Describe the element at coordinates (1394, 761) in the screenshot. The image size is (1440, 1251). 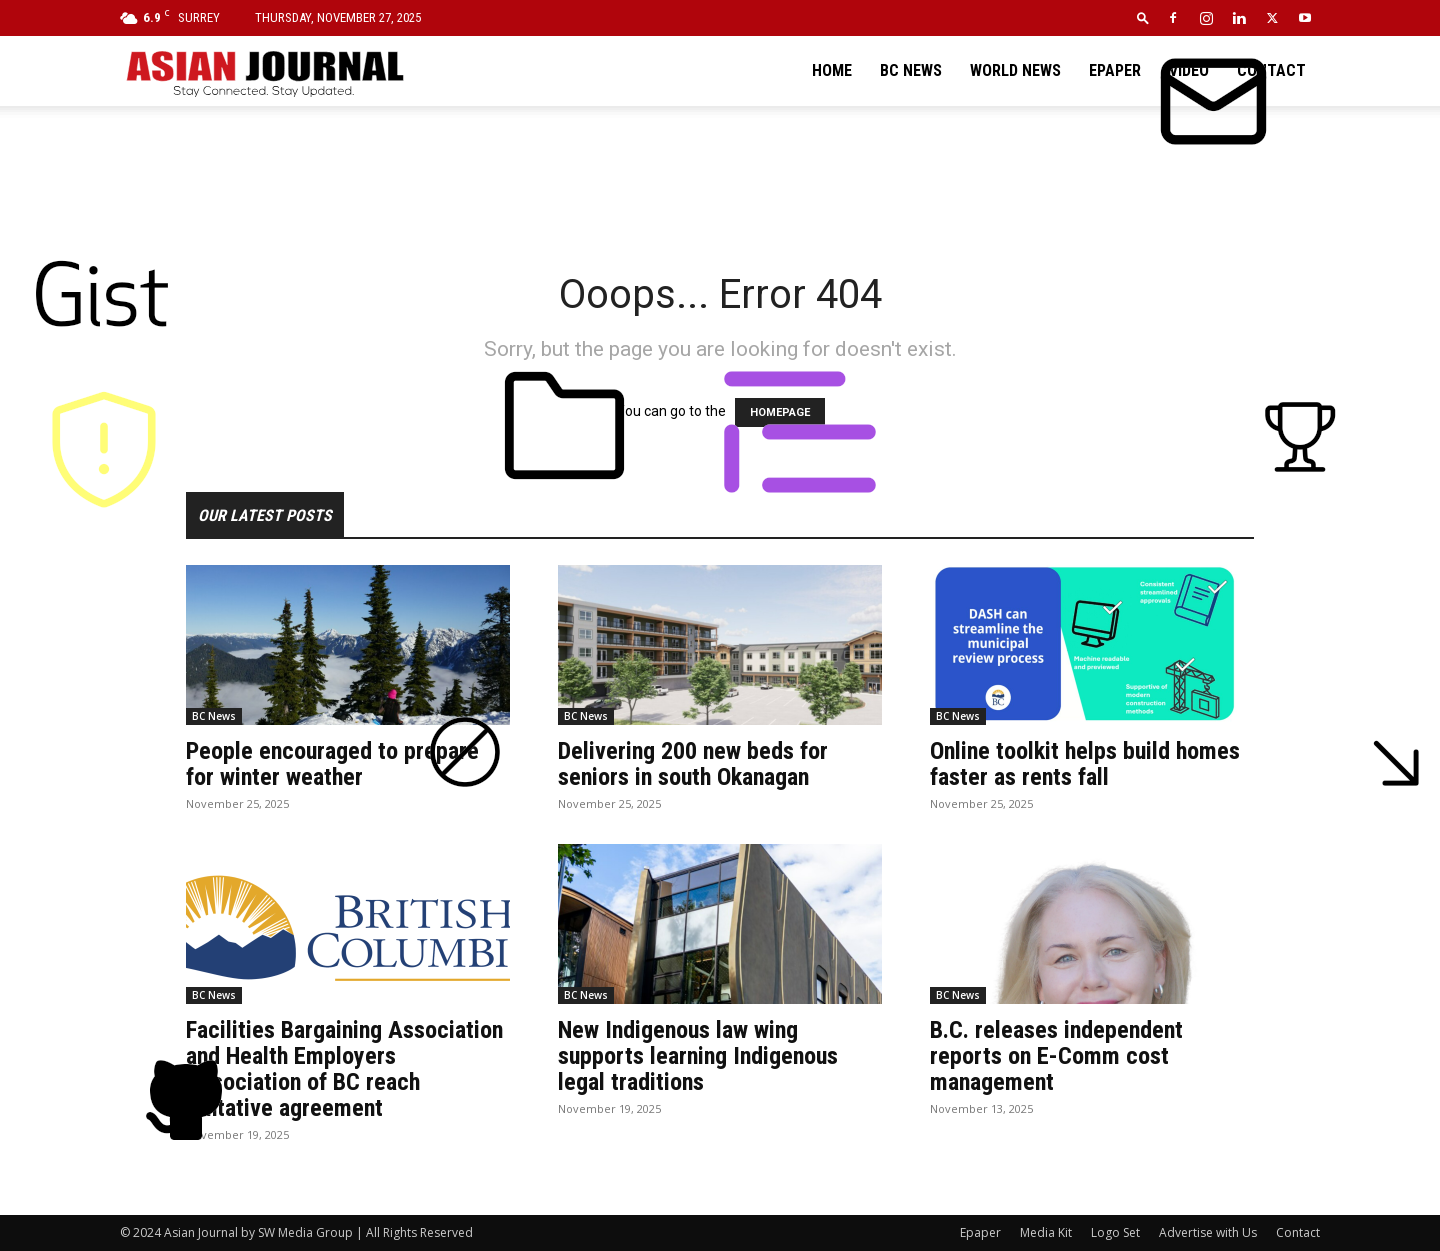
I see `navigate to the next item diagonally` at that location.